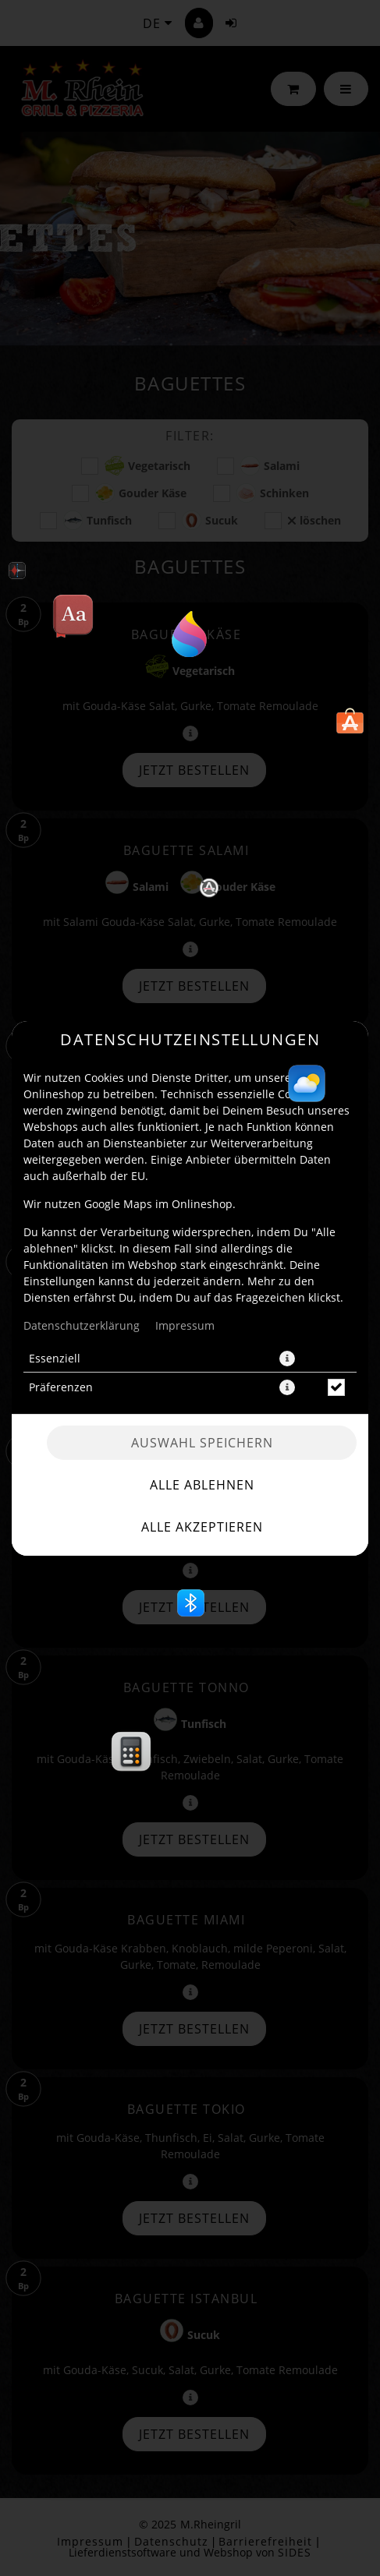  I want to click on open the dictionary app, so click(73, 614).